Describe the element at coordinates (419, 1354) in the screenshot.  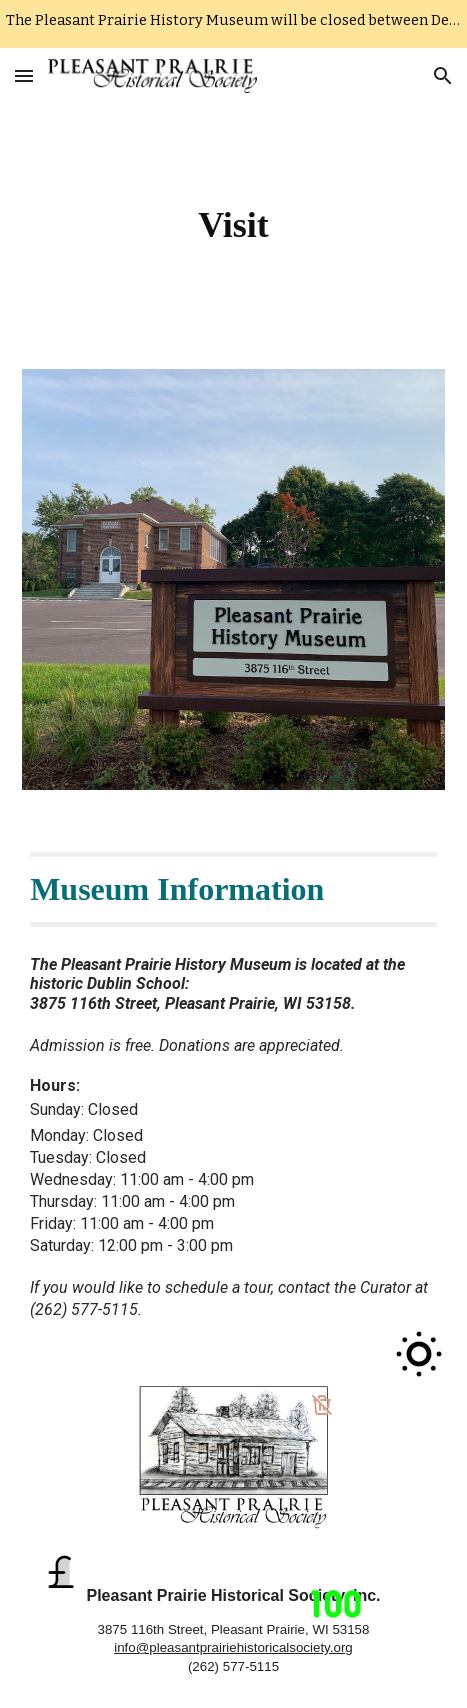
I see `adjust screen brightness to low setting` at that location.